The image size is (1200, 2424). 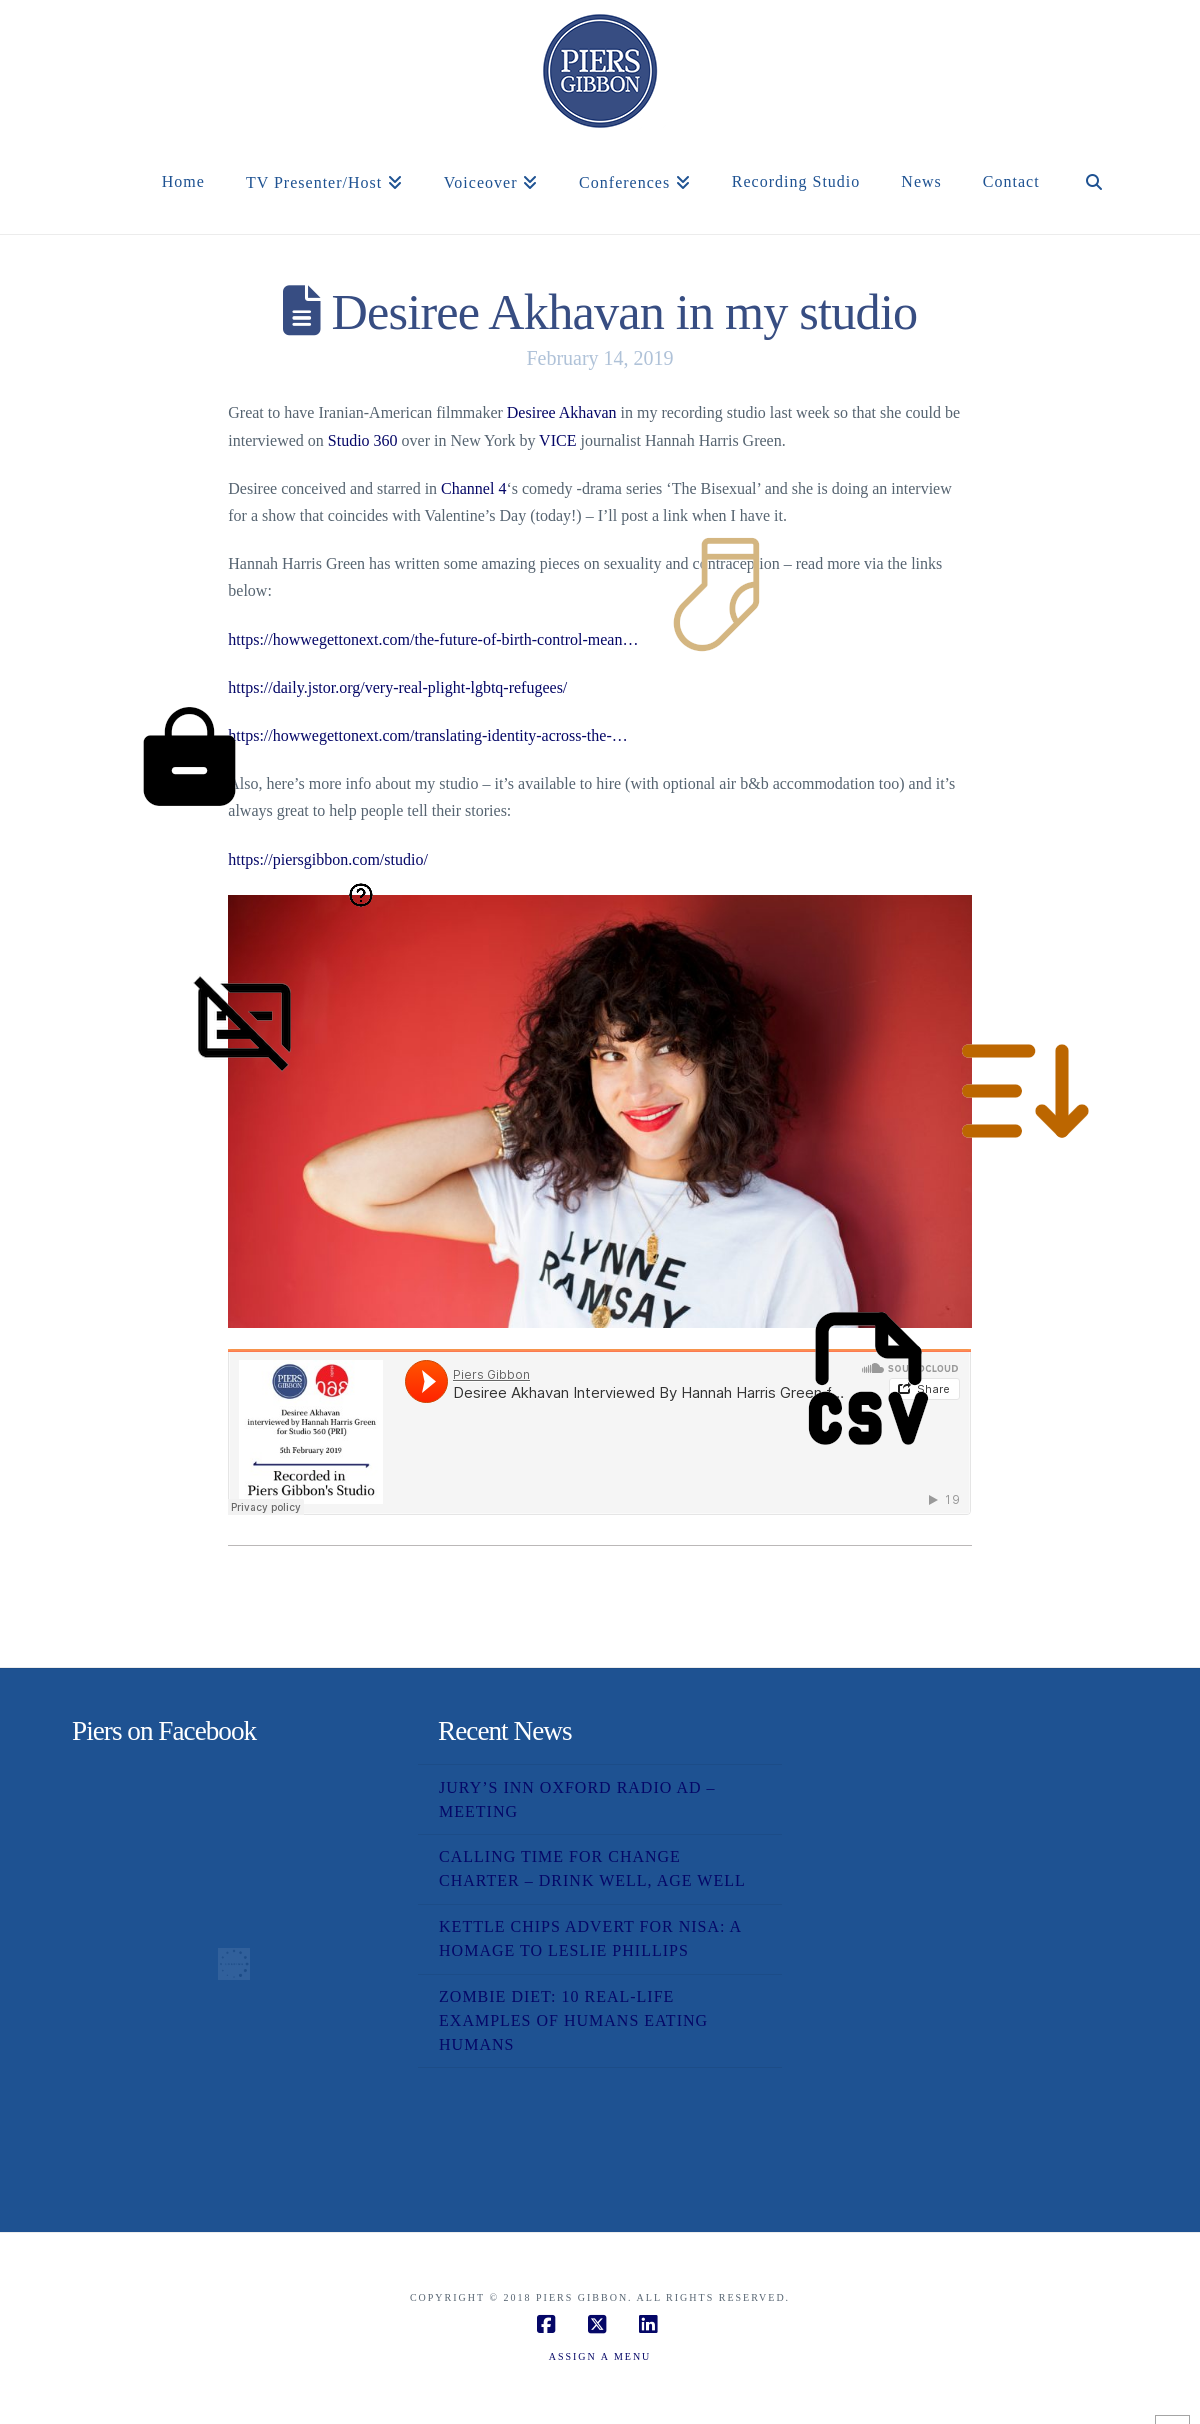 What do you see at coordinates (720, 592) in the screenshot?
I see `browse clothing or apparel items` at bounding box center [720, 592].